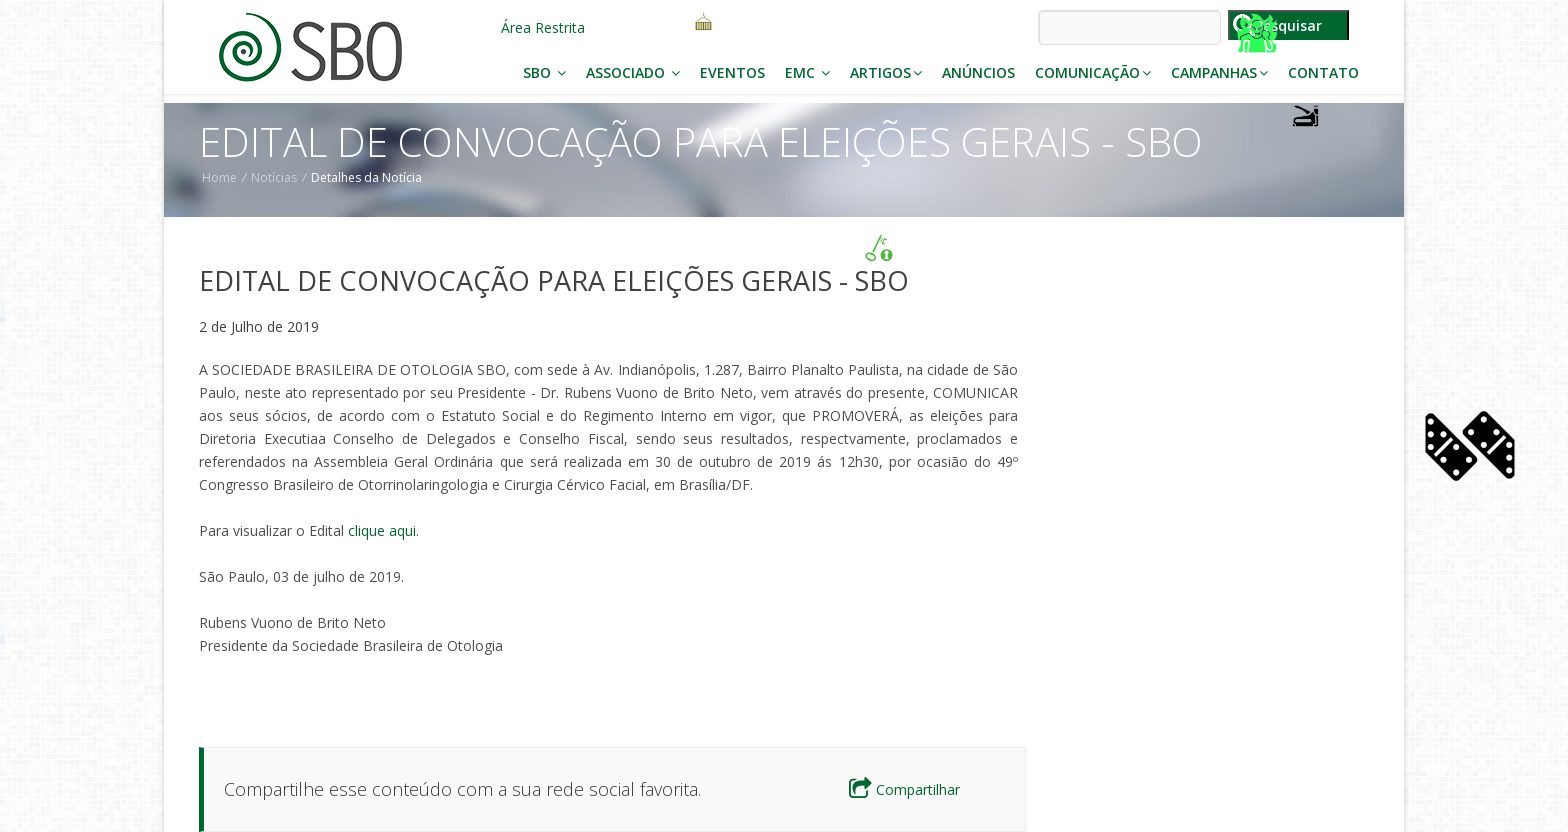 The width and height of the screenshot is (1568, 832). I want to click on lock or unlock a game item, so click(879, 248).